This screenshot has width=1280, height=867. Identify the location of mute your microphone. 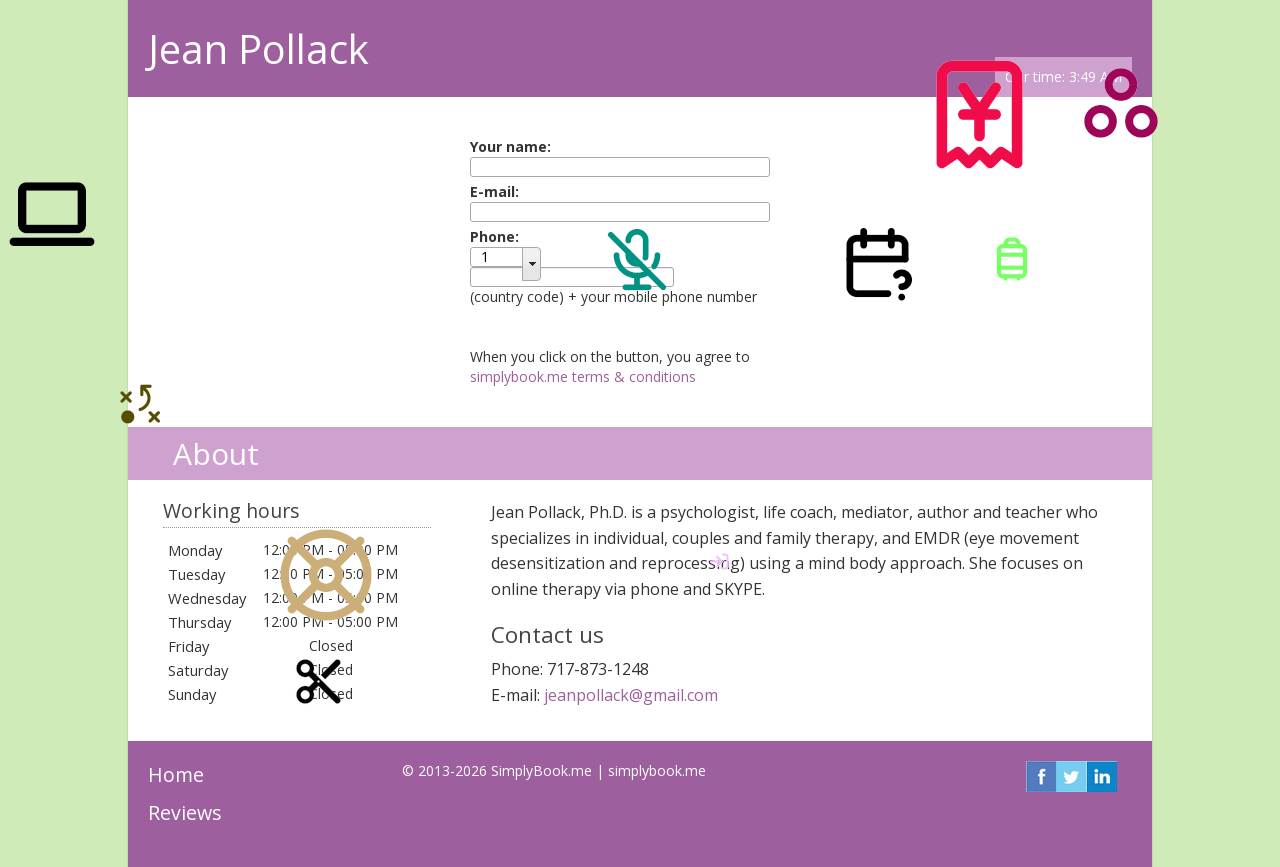
(637, 261).